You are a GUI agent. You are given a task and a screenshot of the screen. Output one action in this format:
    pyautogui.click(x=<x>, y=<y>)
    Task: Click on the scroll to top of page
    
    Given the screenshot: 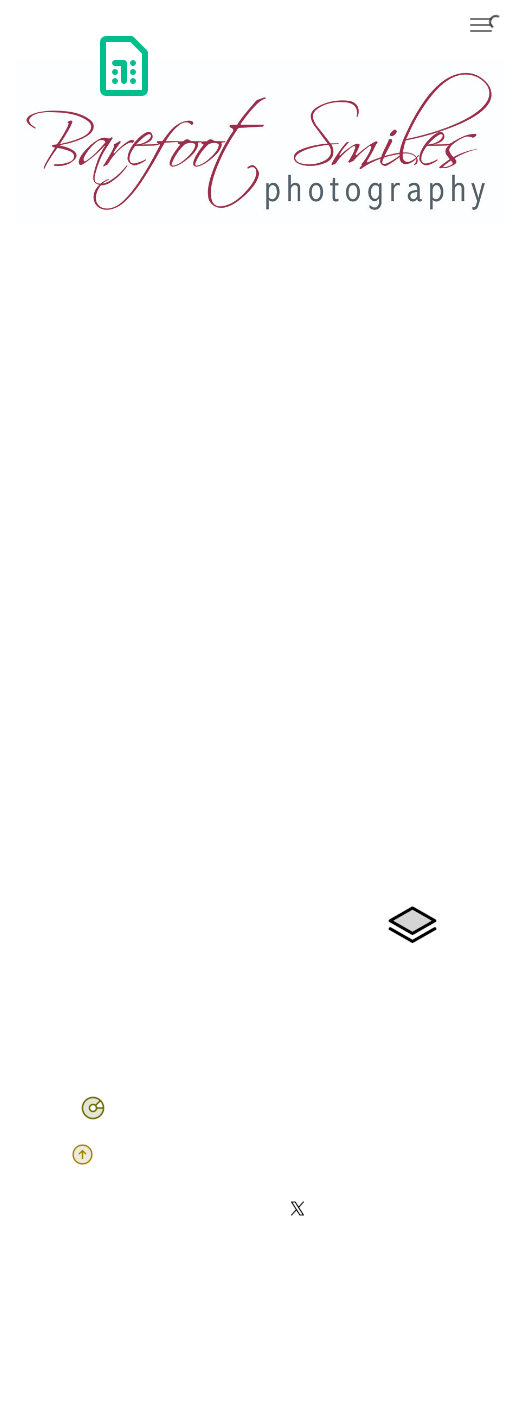 What is the action you would take?
    pyautogui.click(x=82, y=1154)
    